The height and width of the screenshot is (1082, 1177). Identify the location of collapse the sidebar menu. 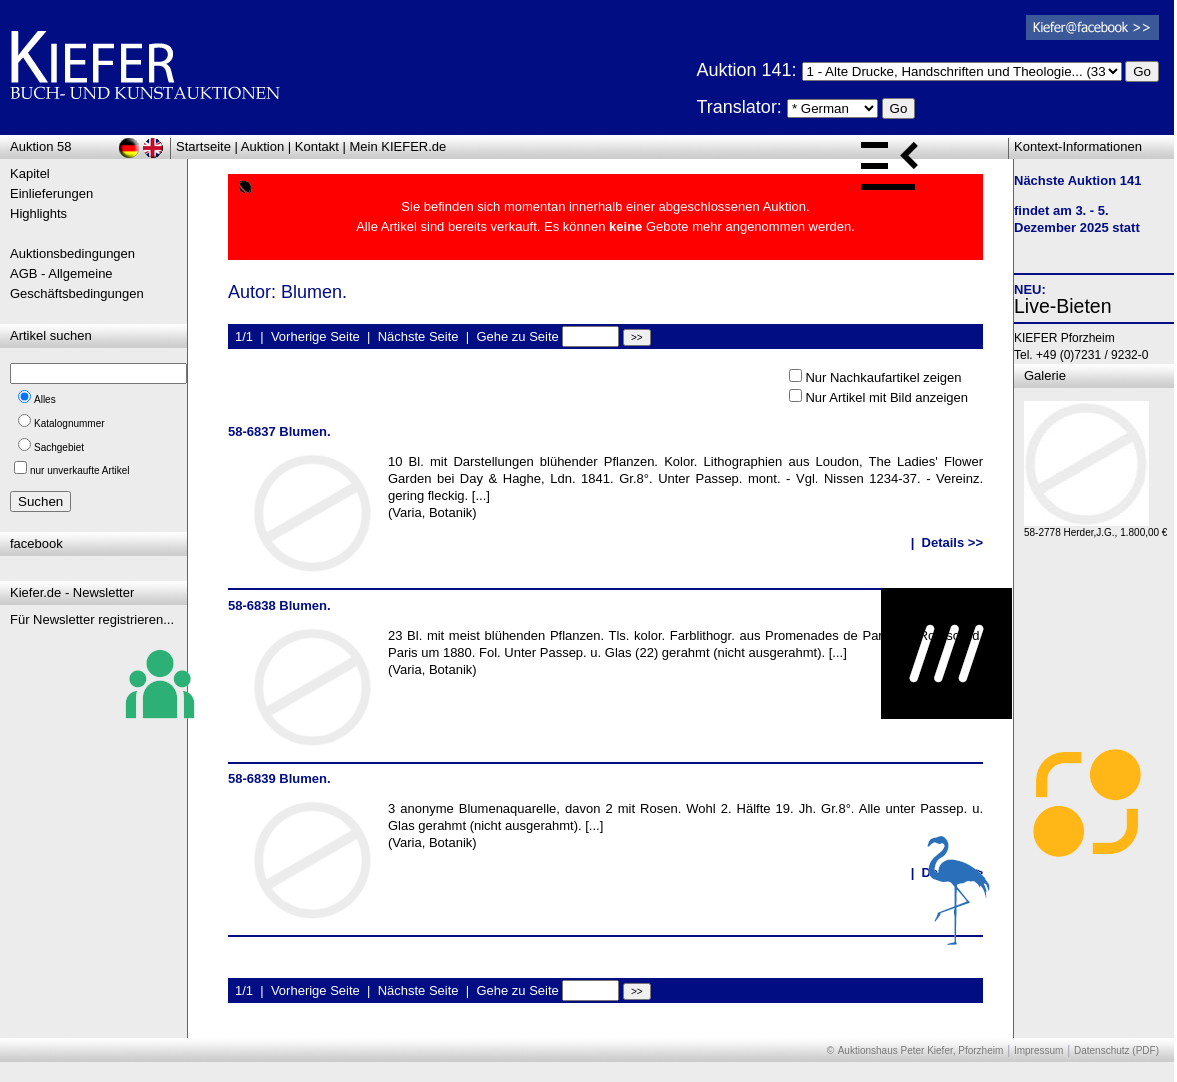
(888, 166).